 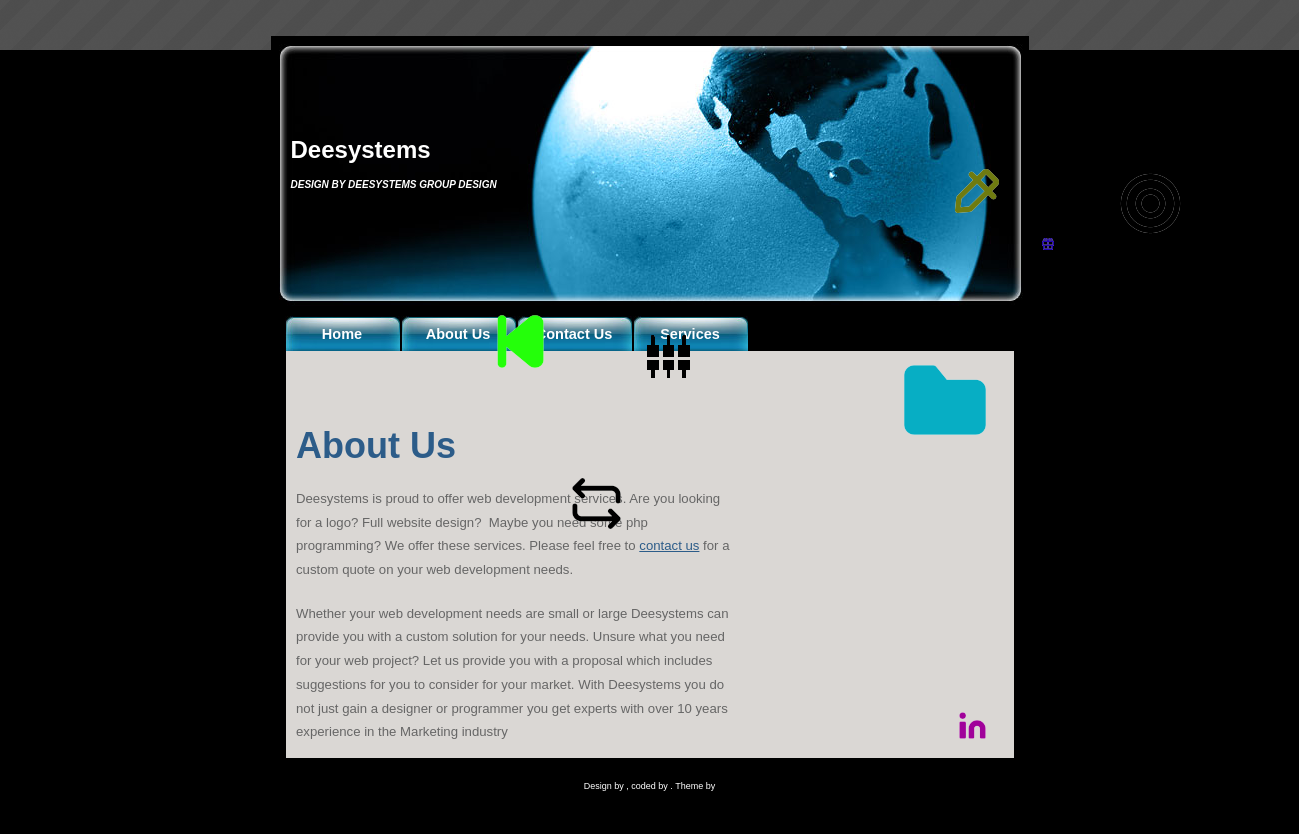 What do you see at coordinates (668, 356) in the screenshot?
I see `configure audio/video input connections` at bounding box center [668, 356].